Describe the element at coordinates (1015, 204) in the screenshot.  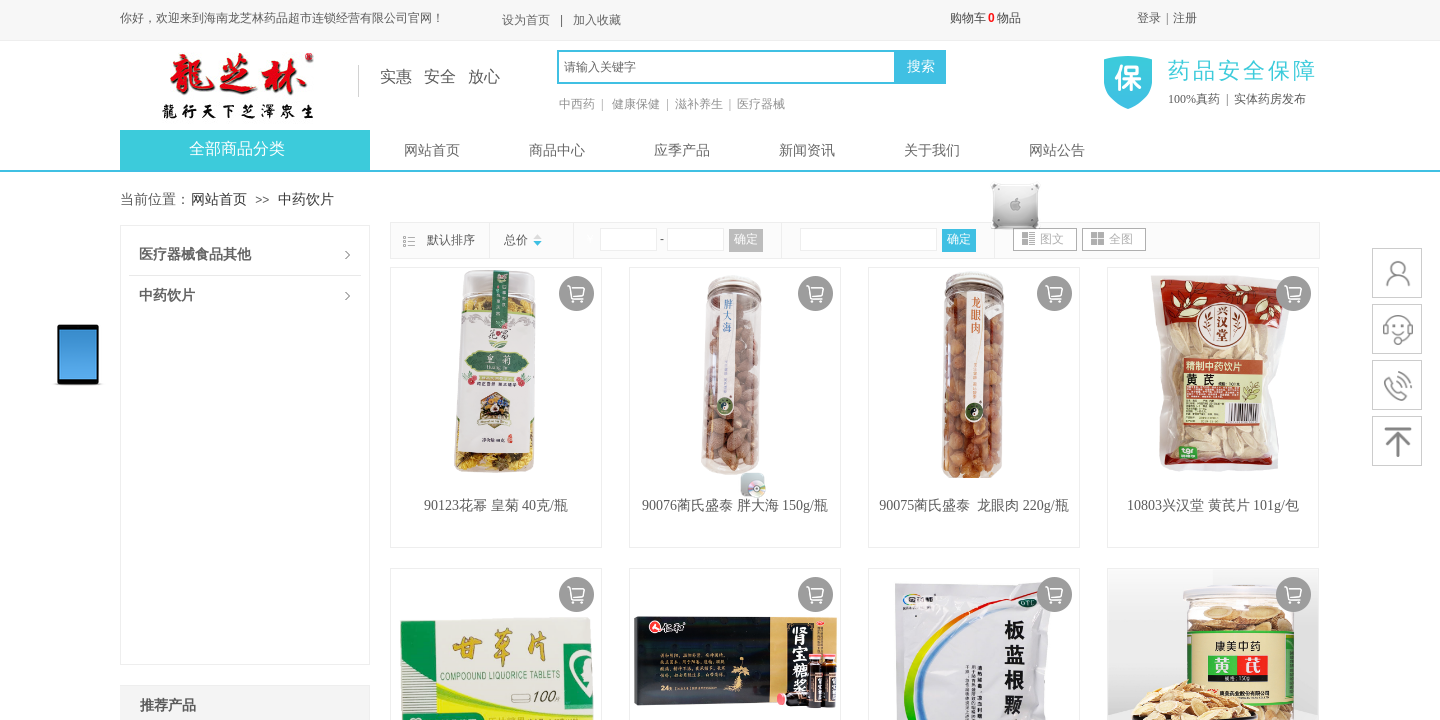
I see `indicates a power mac g4 quicksilver device` at that location.